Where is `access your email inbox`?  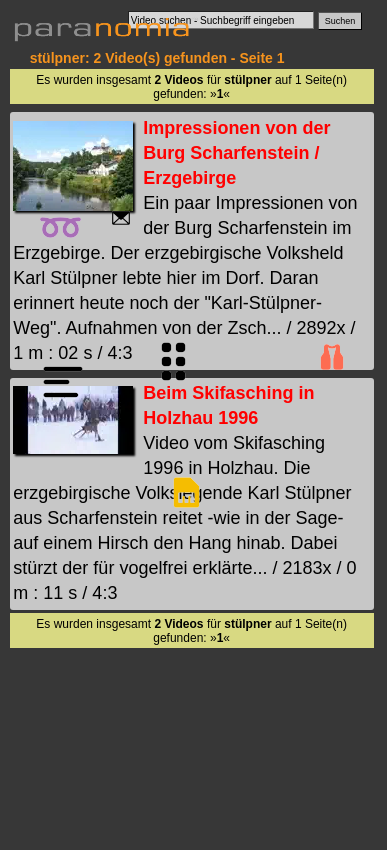
access your email inbox is located at coordinates (121, 218).